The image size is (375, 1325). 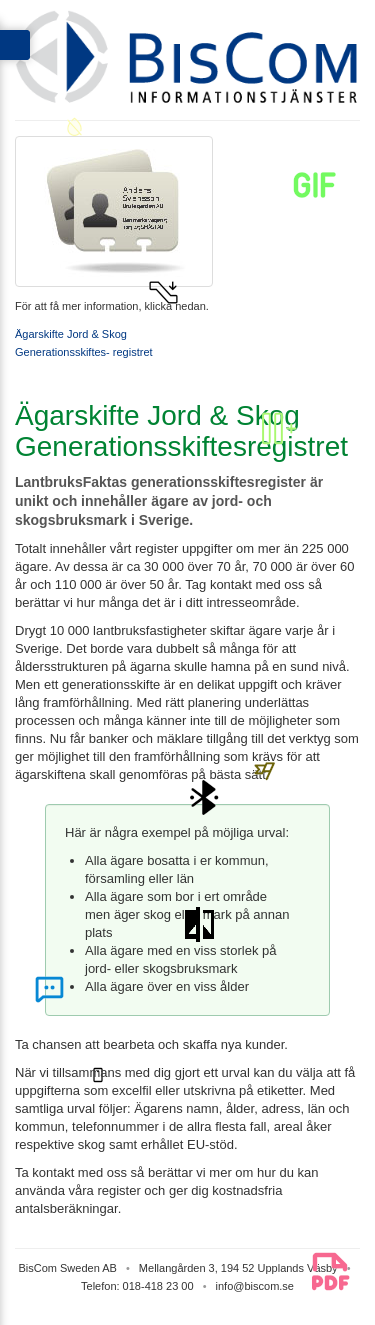 What do you see at coordinates (98, 1075) in the screenshot?
I see `access device camera through mobile app` at bounding box center [98, 1075].